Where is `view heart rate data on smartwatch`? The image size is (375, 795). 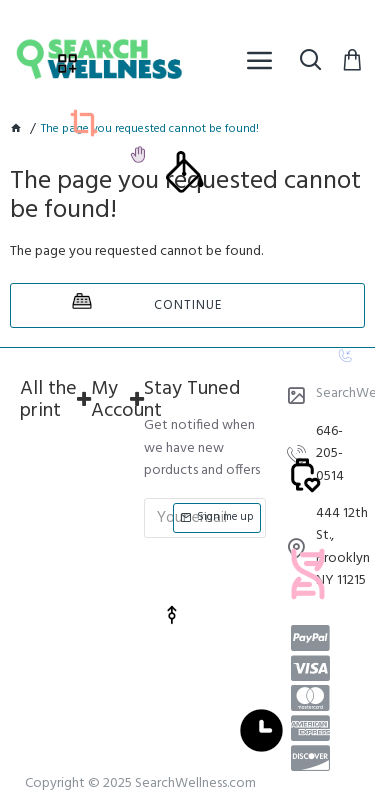 view heart rate data on smartwatch is located at coordinates (302, 474).